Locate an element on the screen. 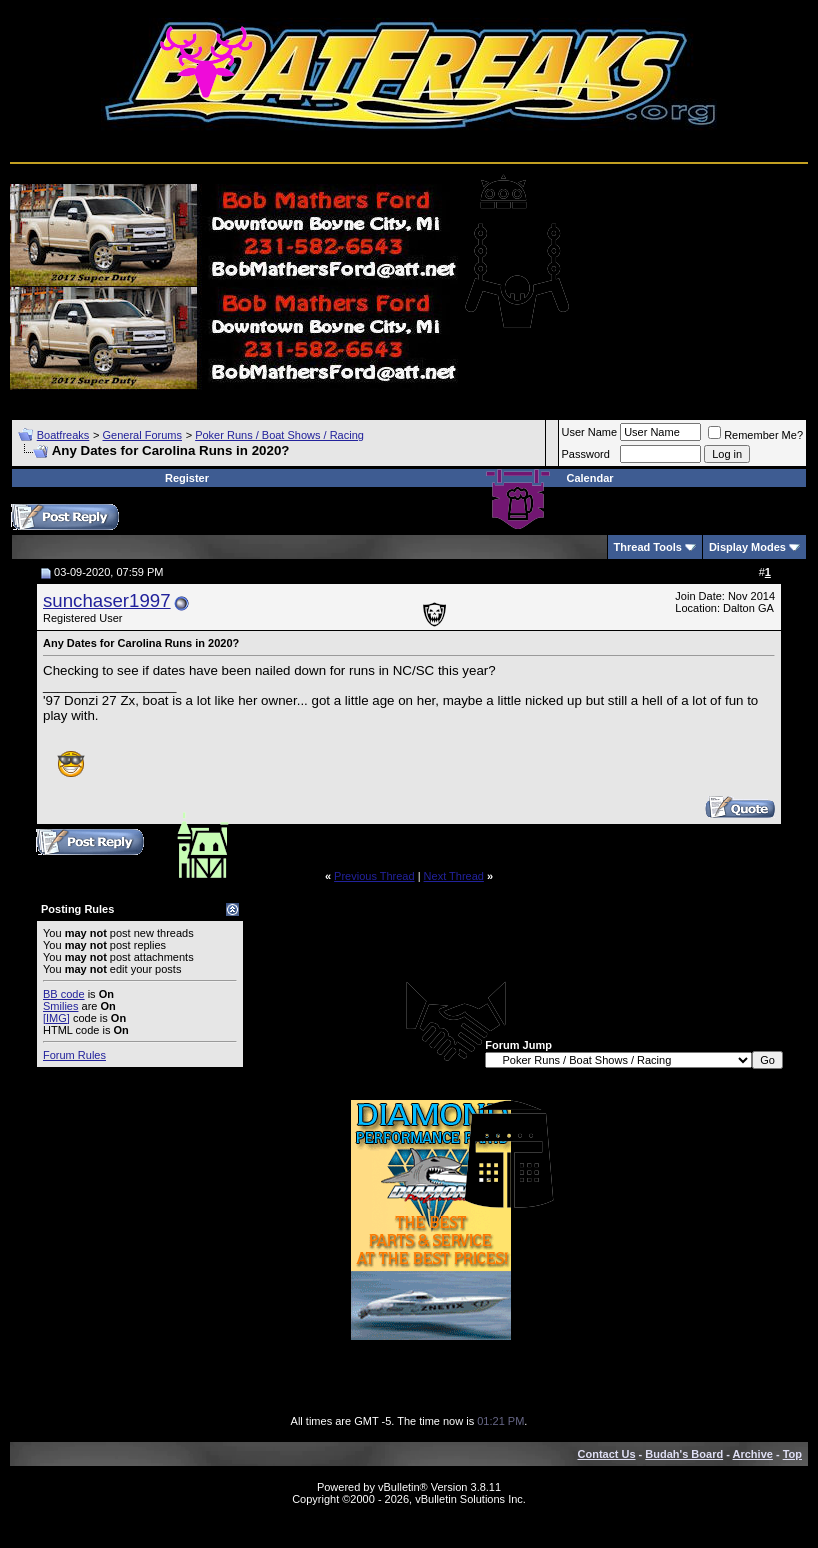  locate nearby taverns or pubs is located at coordinates (518, 499).